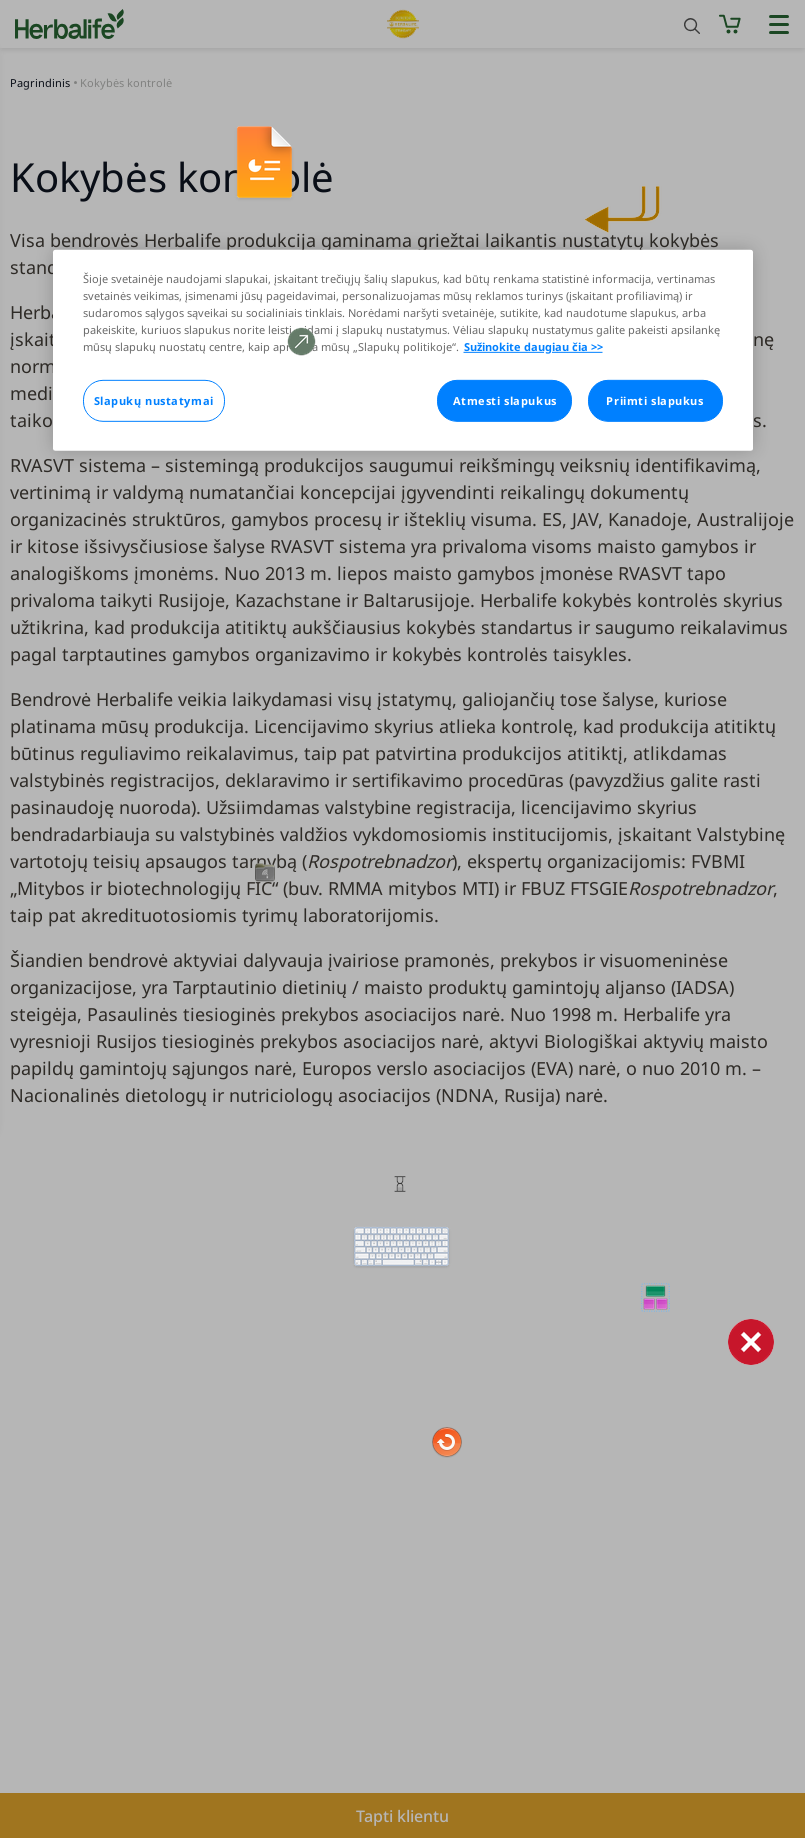 The height and width of the screenshot is (1838, 805). Describe the element at coordinates (301, 341) in the screenshot. I see `indicates a symbolic link or shortcut to another file` at that location.